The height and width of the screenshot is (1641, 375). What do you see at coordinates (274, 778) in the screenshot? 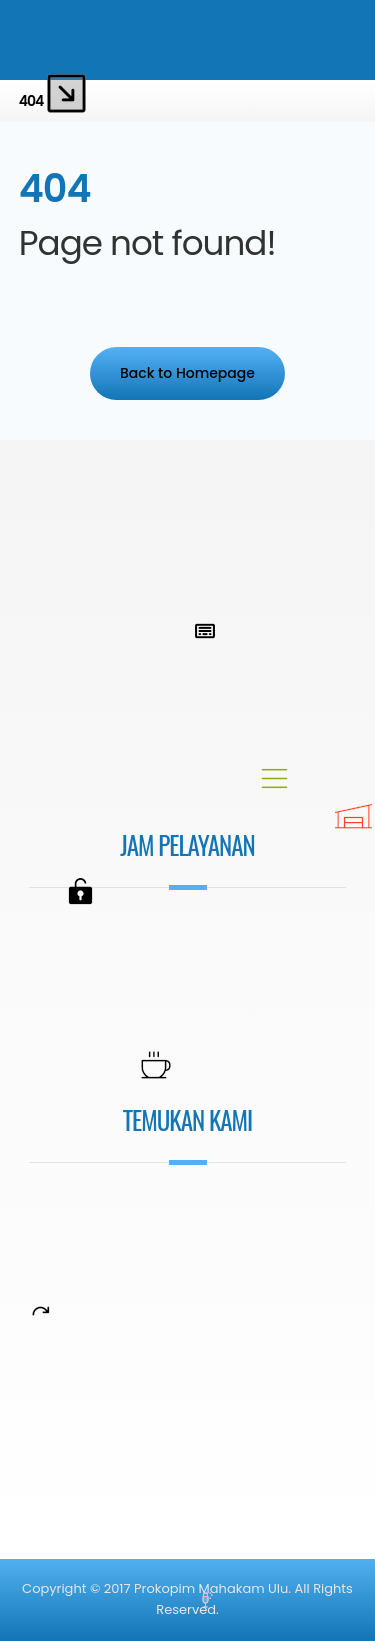
I see `view items in list format` at bounding box center [274, 778].